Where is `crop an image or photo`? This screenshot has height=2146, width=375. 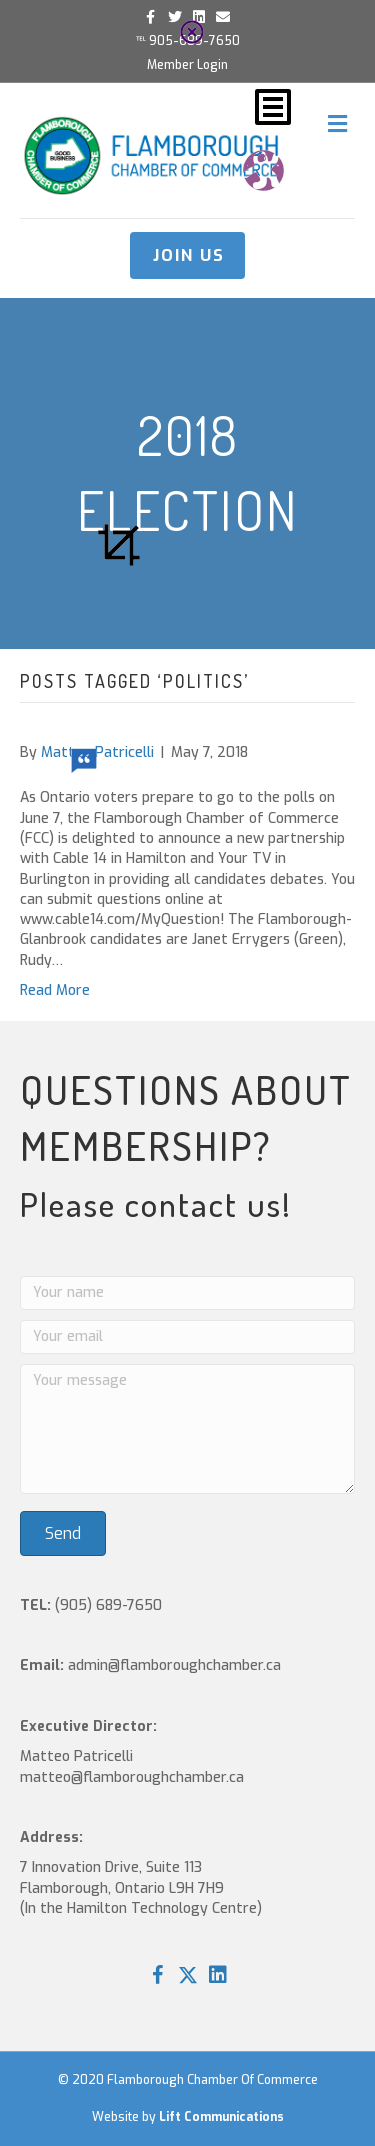
crop an image or photo is located at coordinates (119, 545).